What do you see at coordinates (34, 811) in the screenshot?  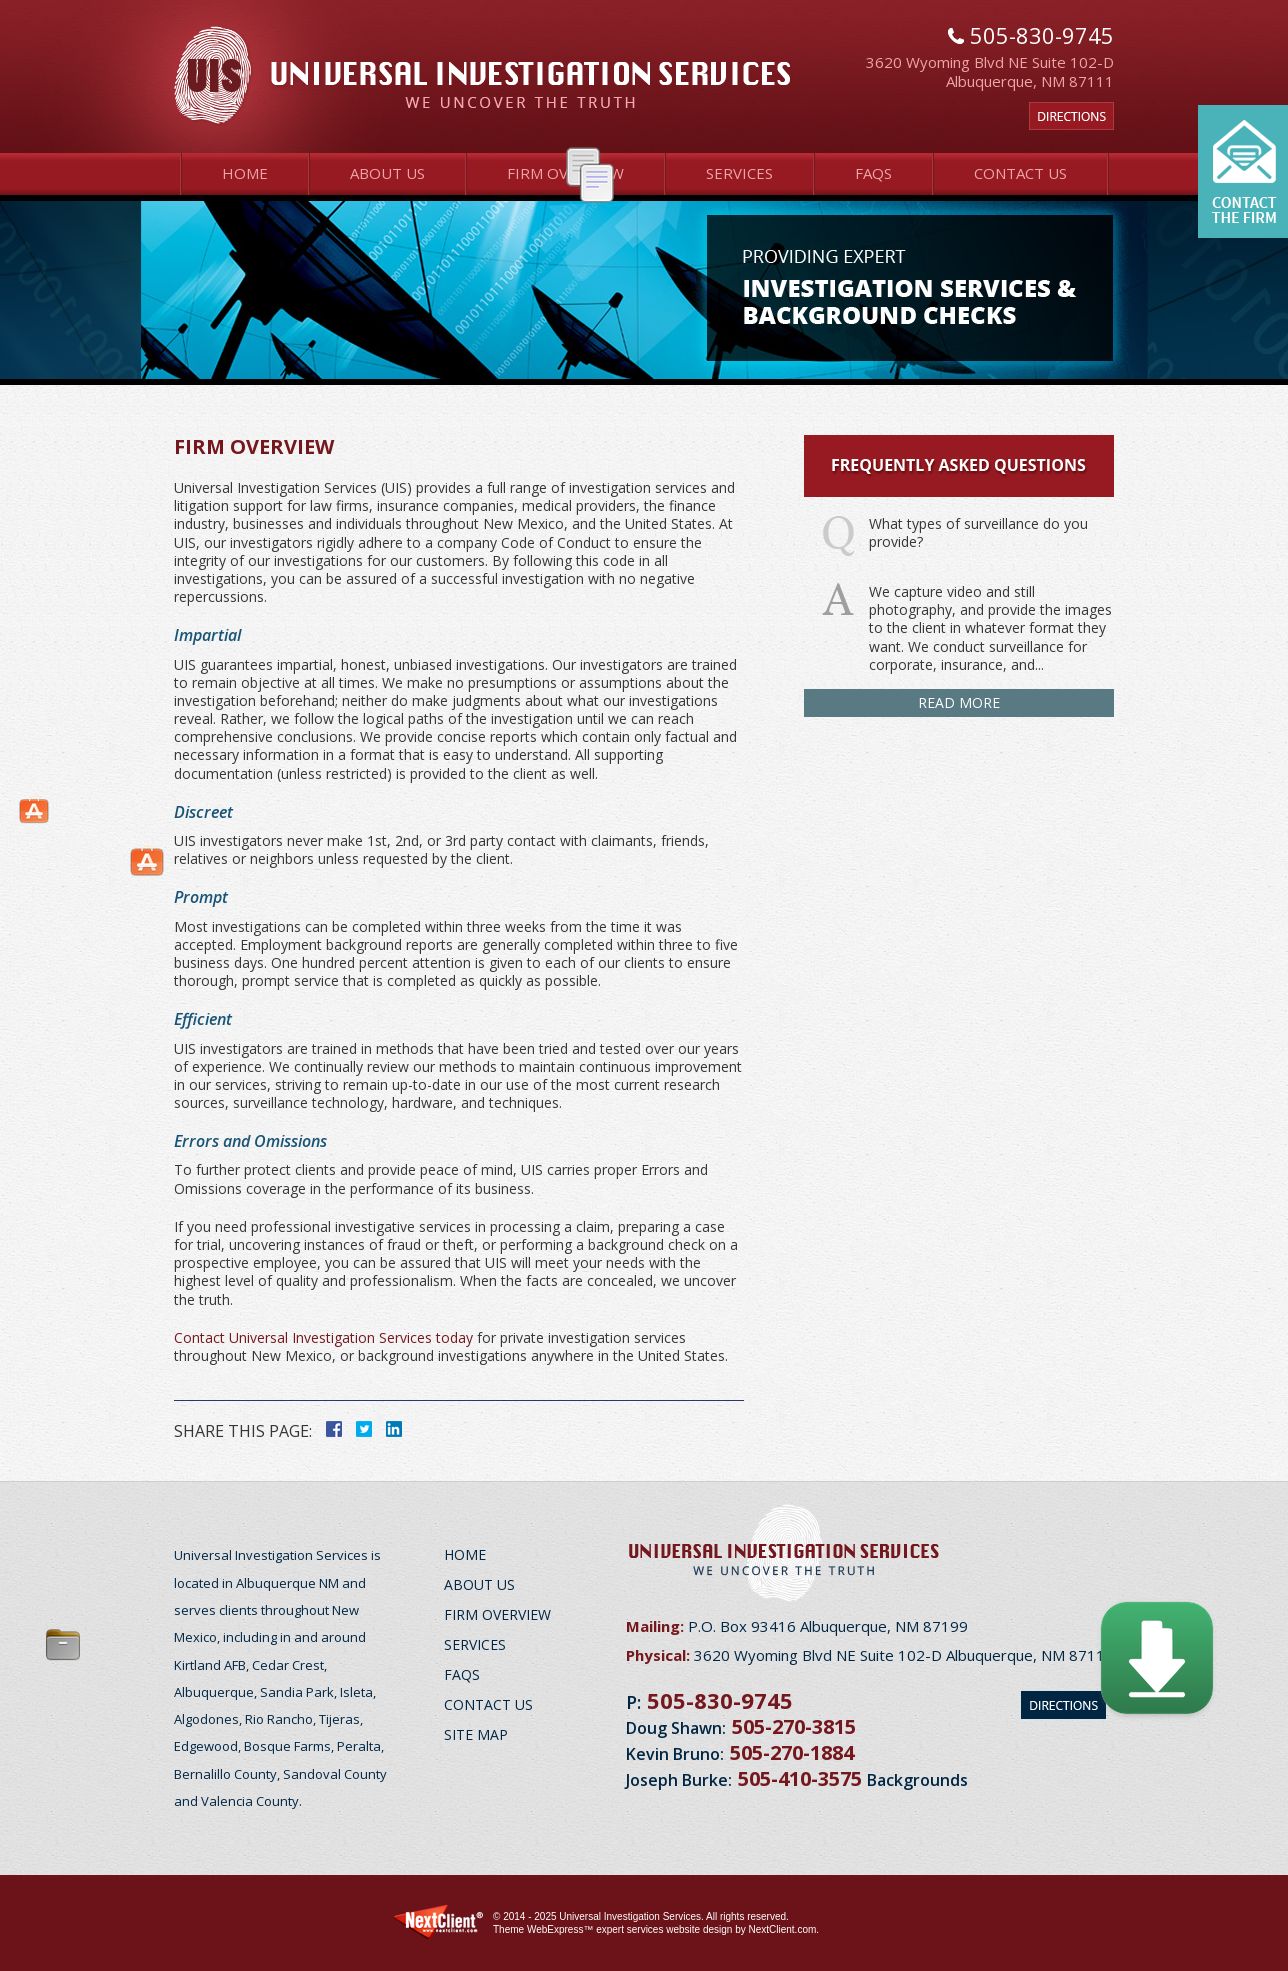 I see `open the Ubuntu Software Center` at bounding box center [34, 811].